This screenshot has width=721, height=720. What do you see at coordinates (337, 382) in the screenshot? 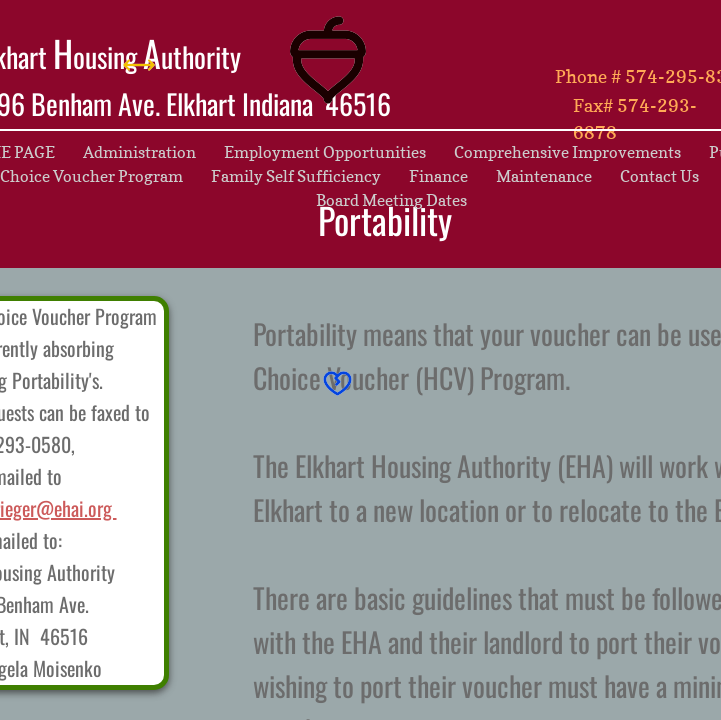
I see `indicates a broken heart or heartbreak status` at bounding box center [337, 382].